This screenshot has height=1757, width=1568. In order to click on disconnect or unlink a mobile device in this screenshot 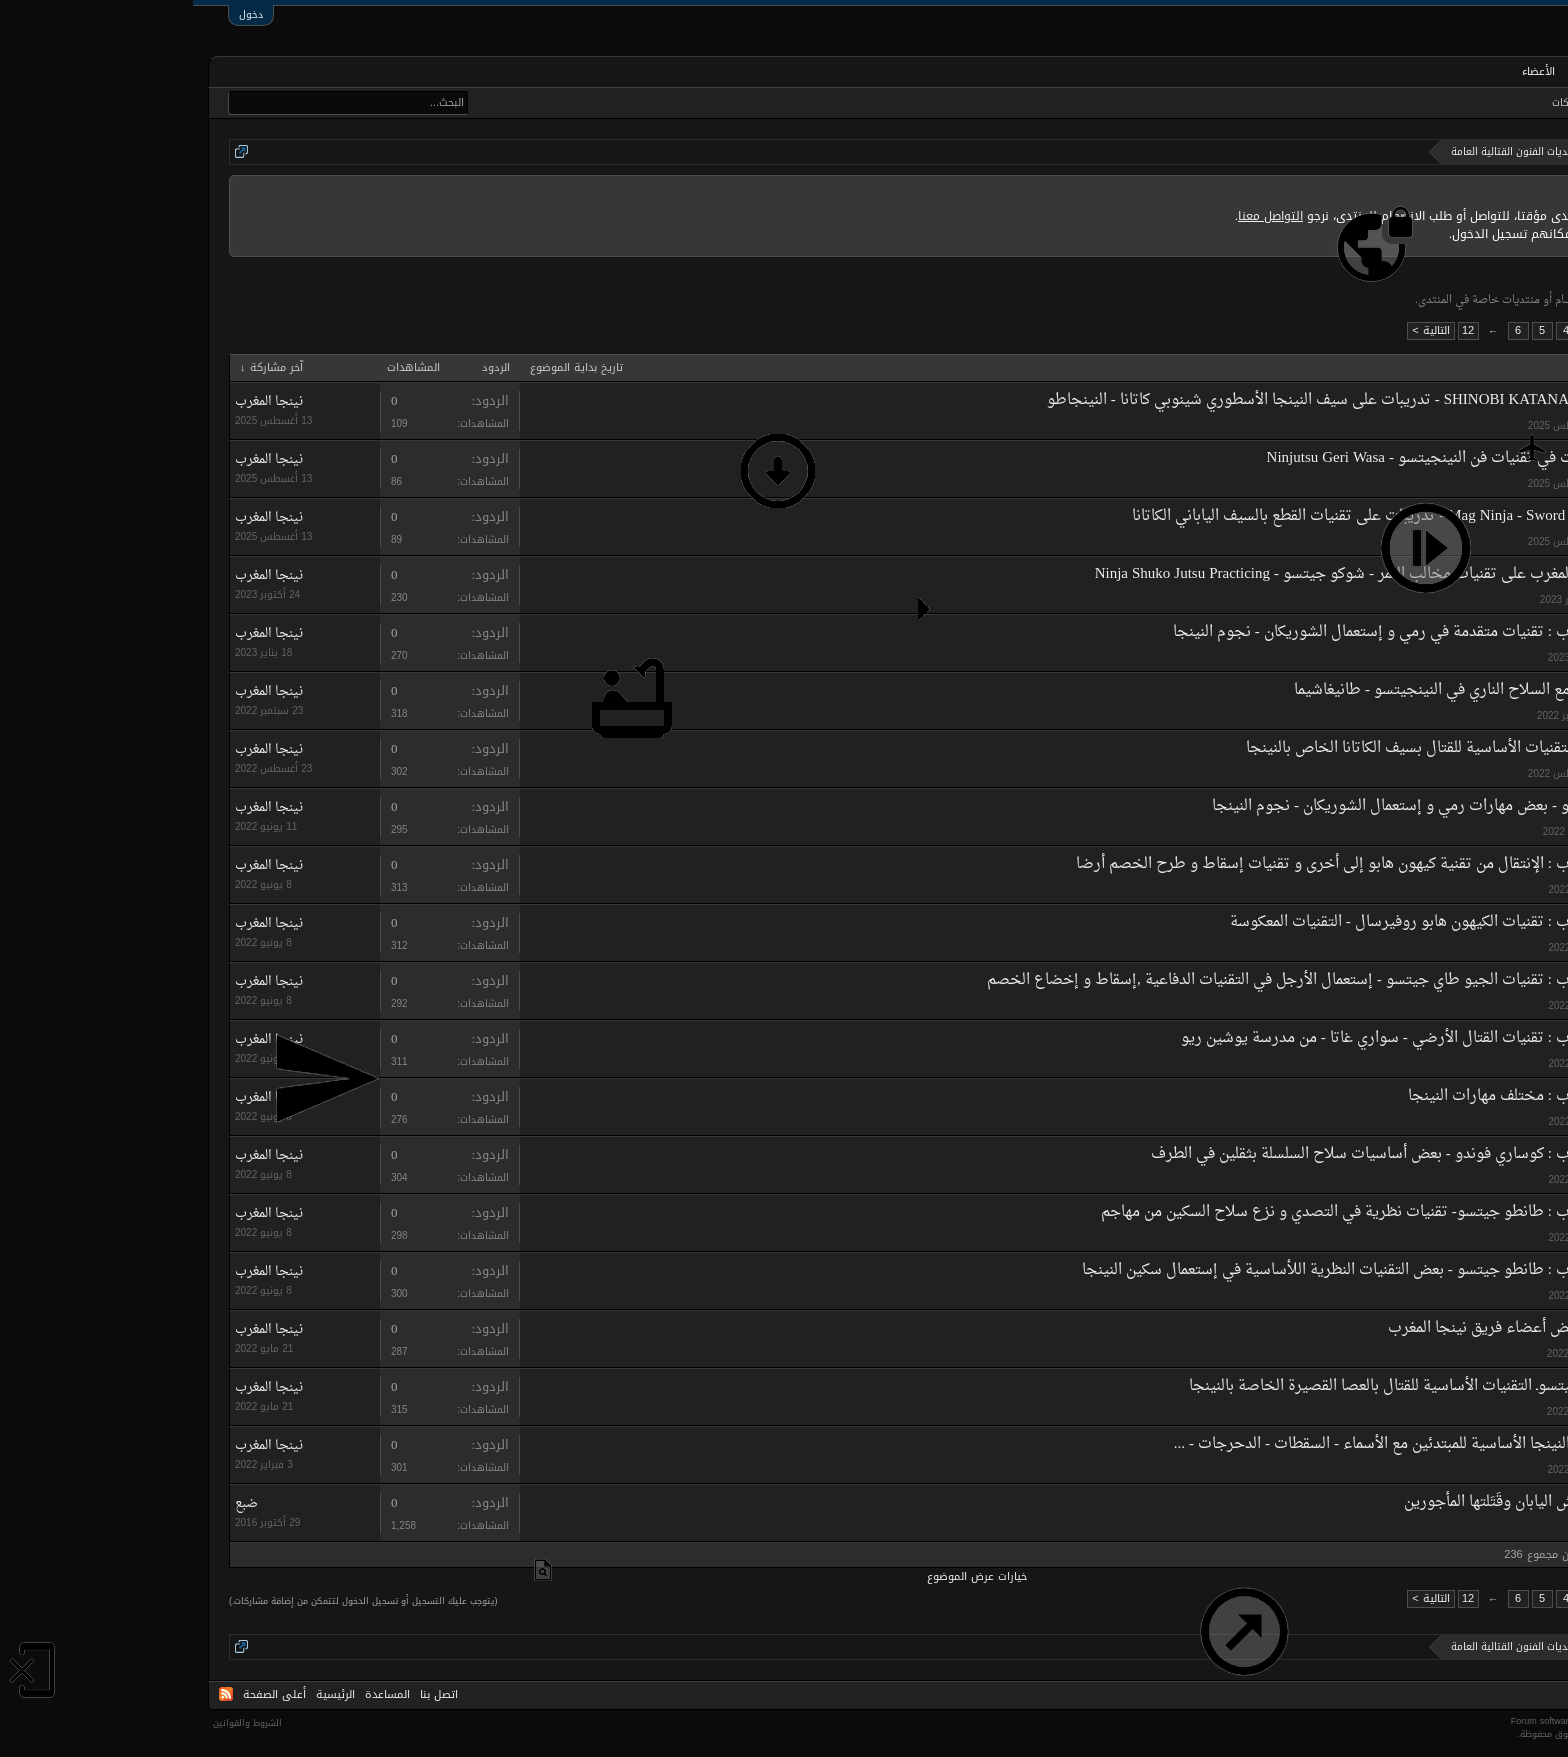, I will do `click(32, 1670)`.